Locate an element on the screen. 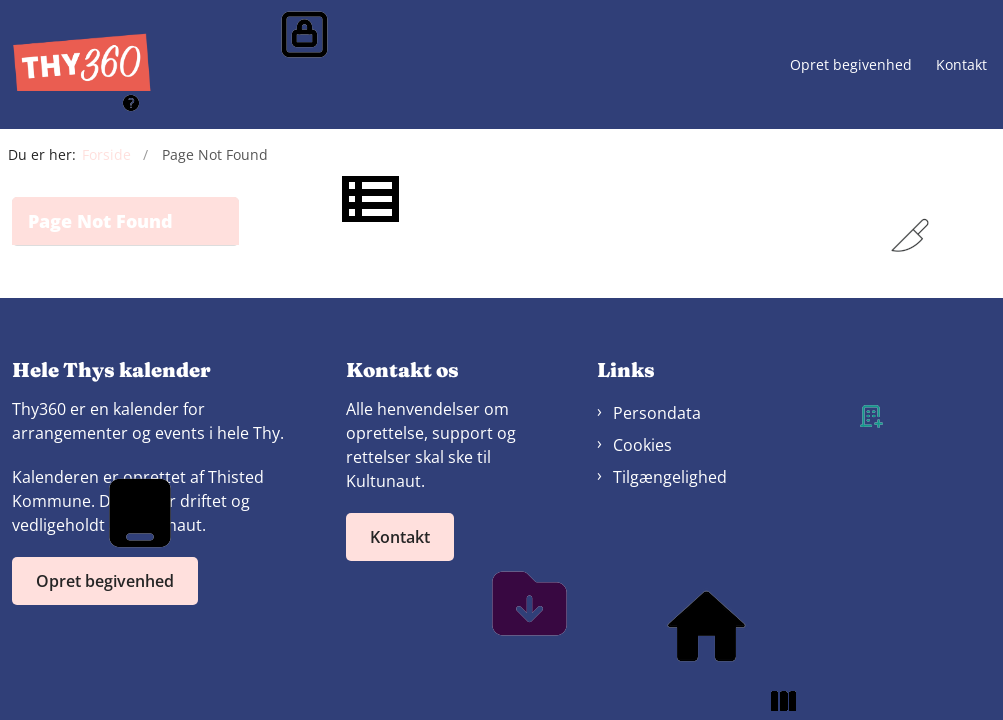  switch to column view layout is located at coordinates (783, 702).